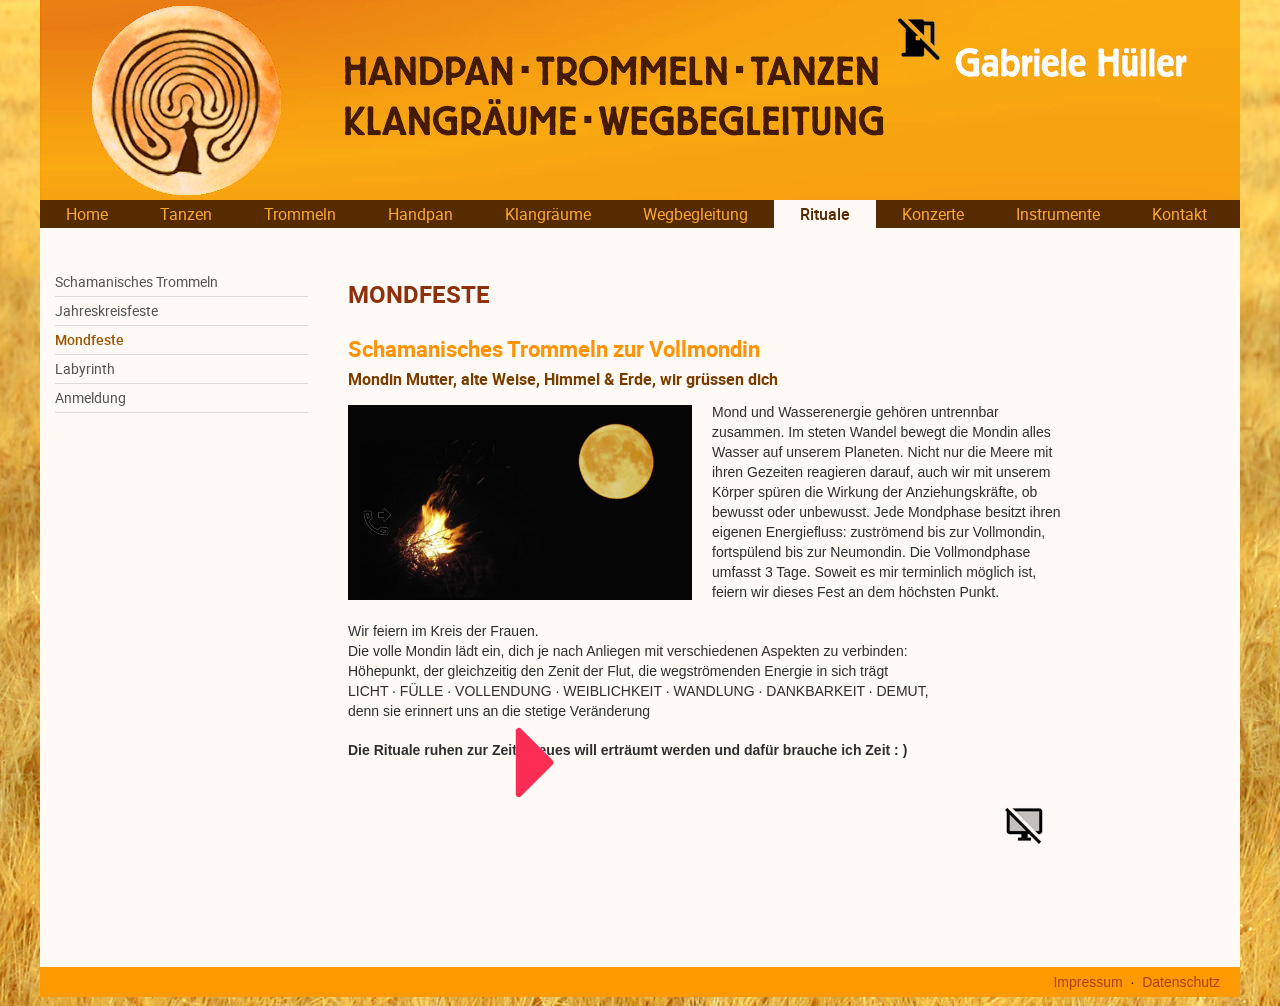 This screenshot has height=1006, width=1280. What do you see at coordinates (1024, 824) in the screenshot?
I see `desktop access is currently disabled` at bounding box center [1024, 824].